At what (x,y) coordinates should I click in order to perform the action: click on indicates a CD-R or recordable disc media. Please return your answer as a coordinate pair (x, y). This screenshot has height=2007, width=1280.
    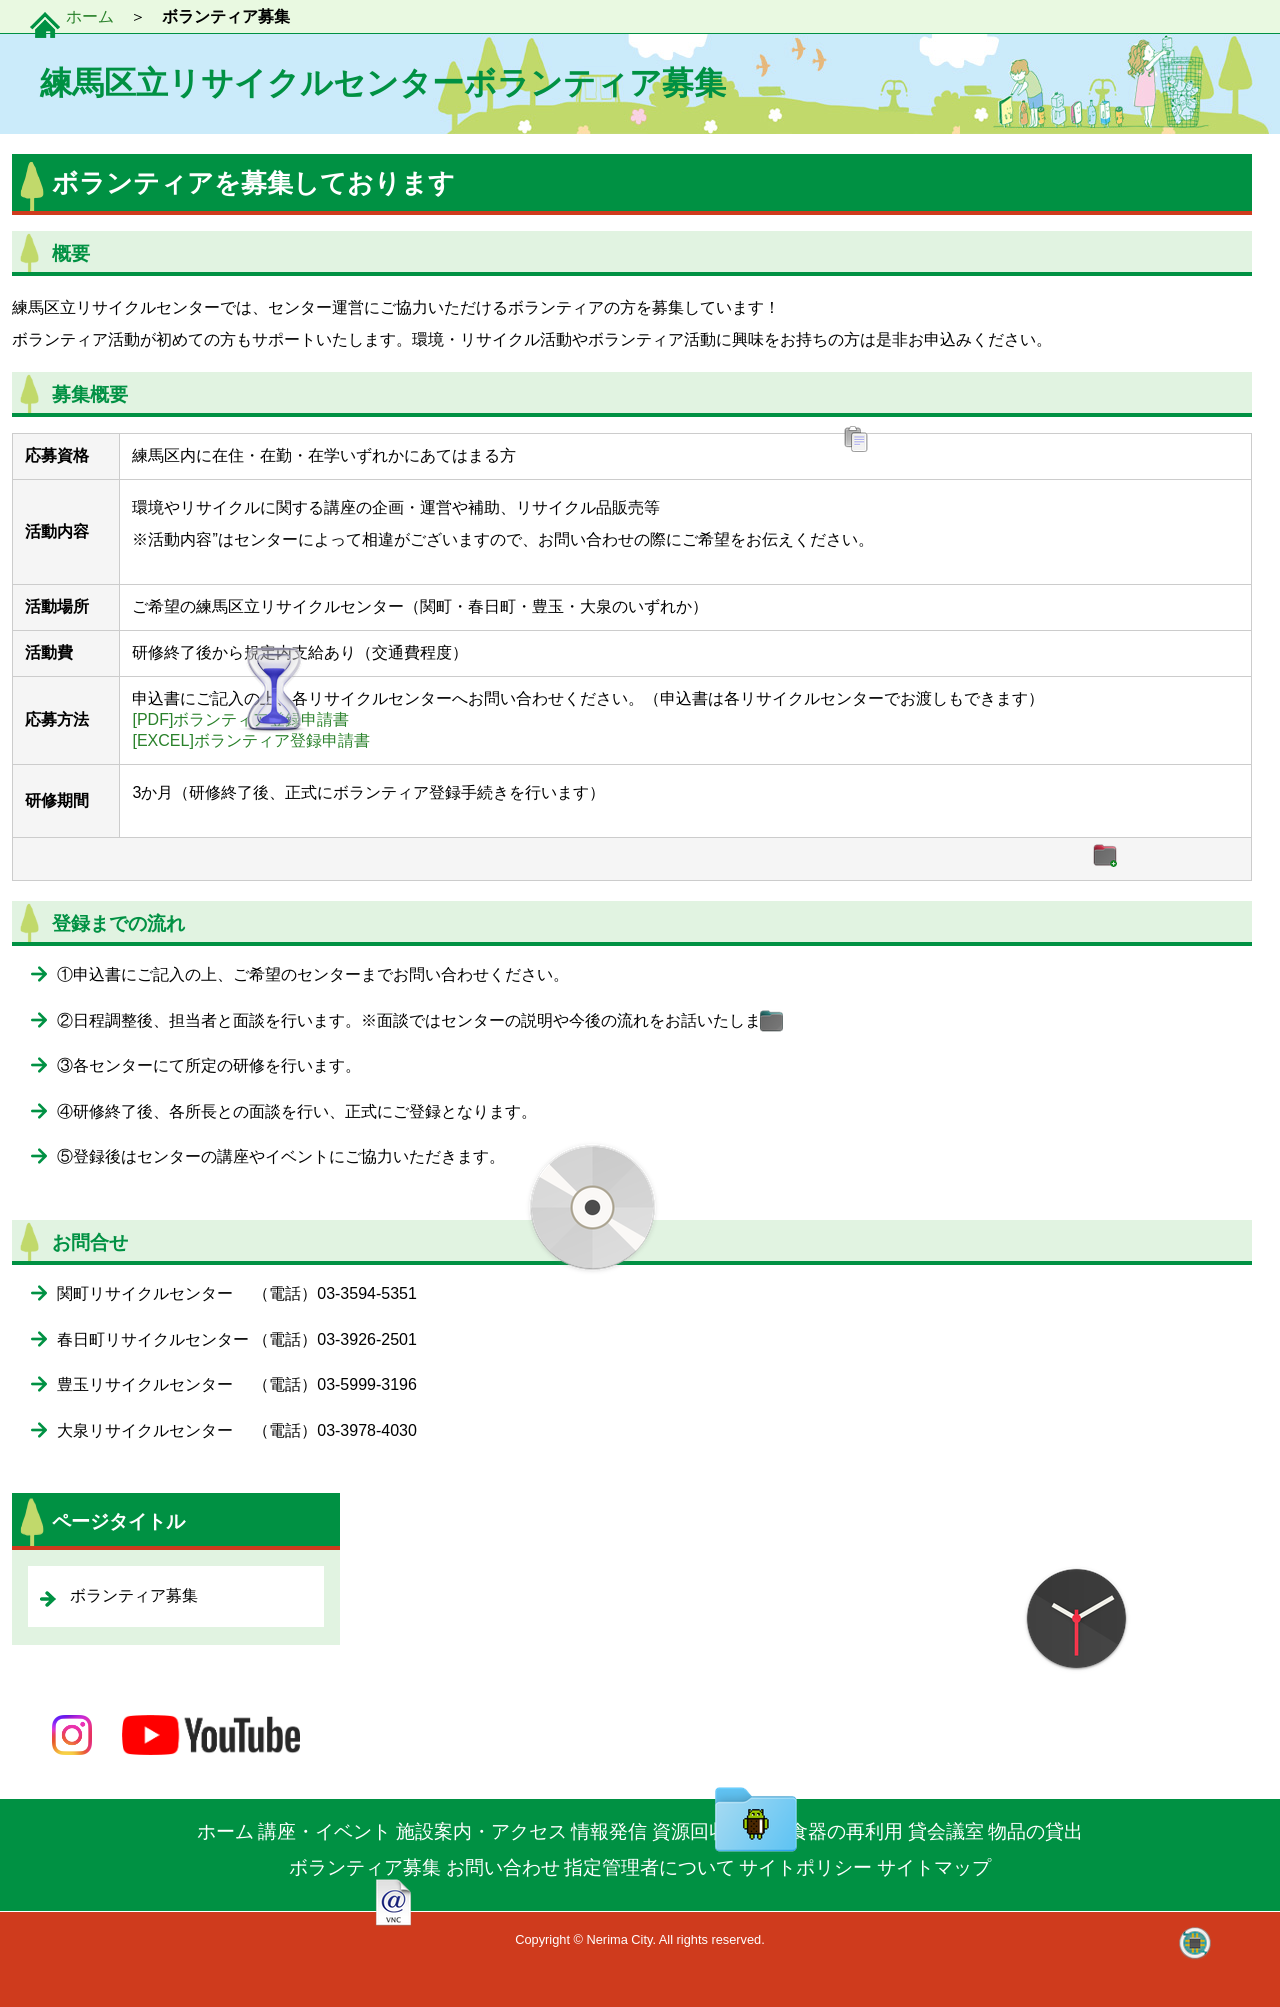
    Looking at the image, I should click on (592, 1207).